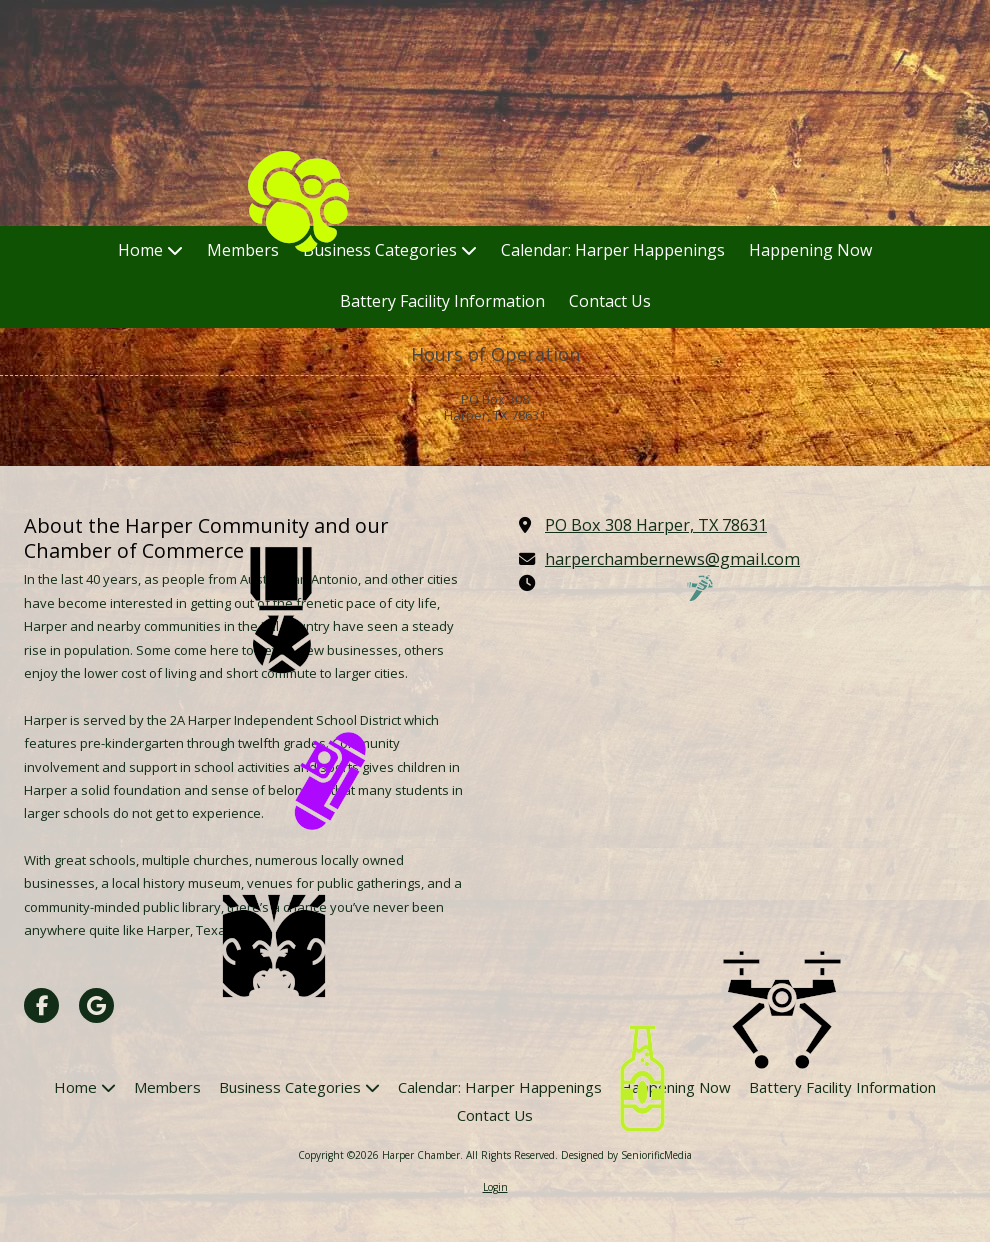  I want to click on indicates an organic or biological enemy type, so click(298, 201).